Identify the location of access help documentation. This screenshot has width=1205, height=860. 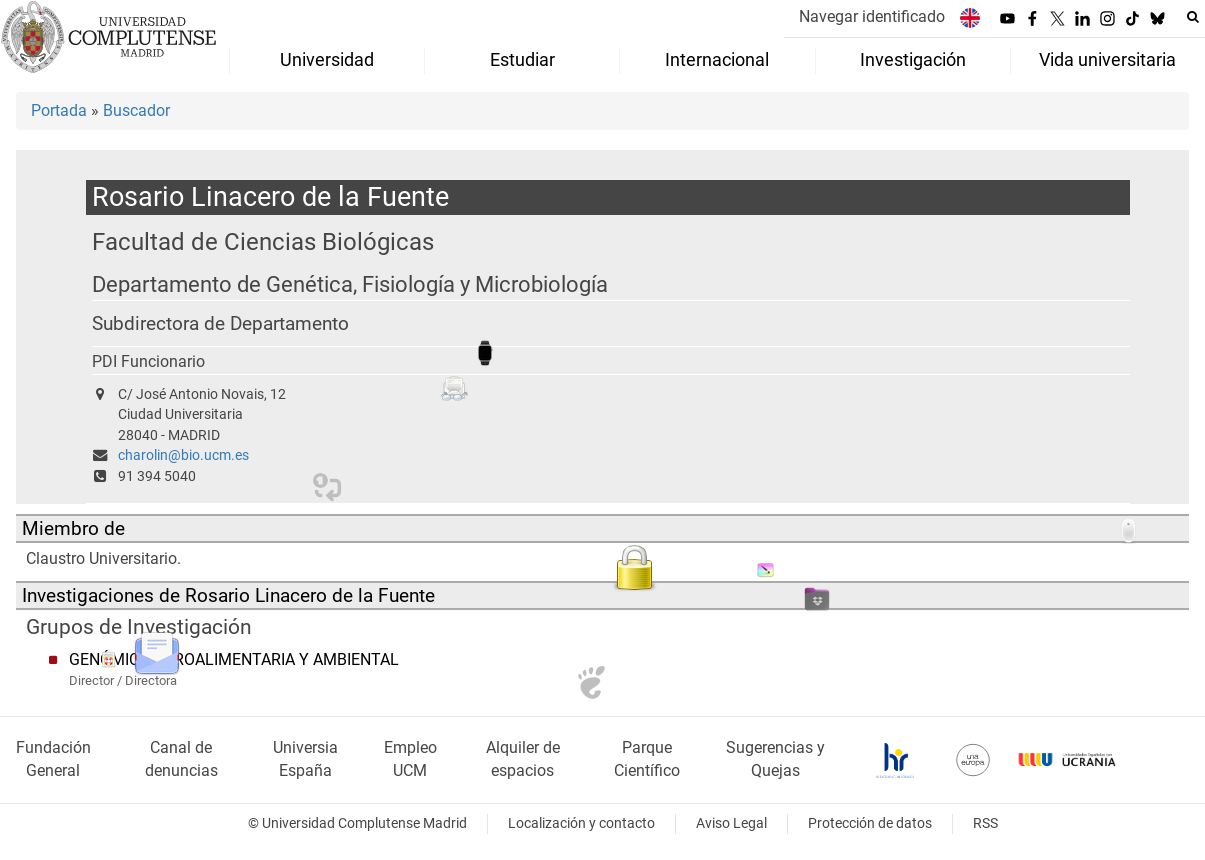
(108, 659).